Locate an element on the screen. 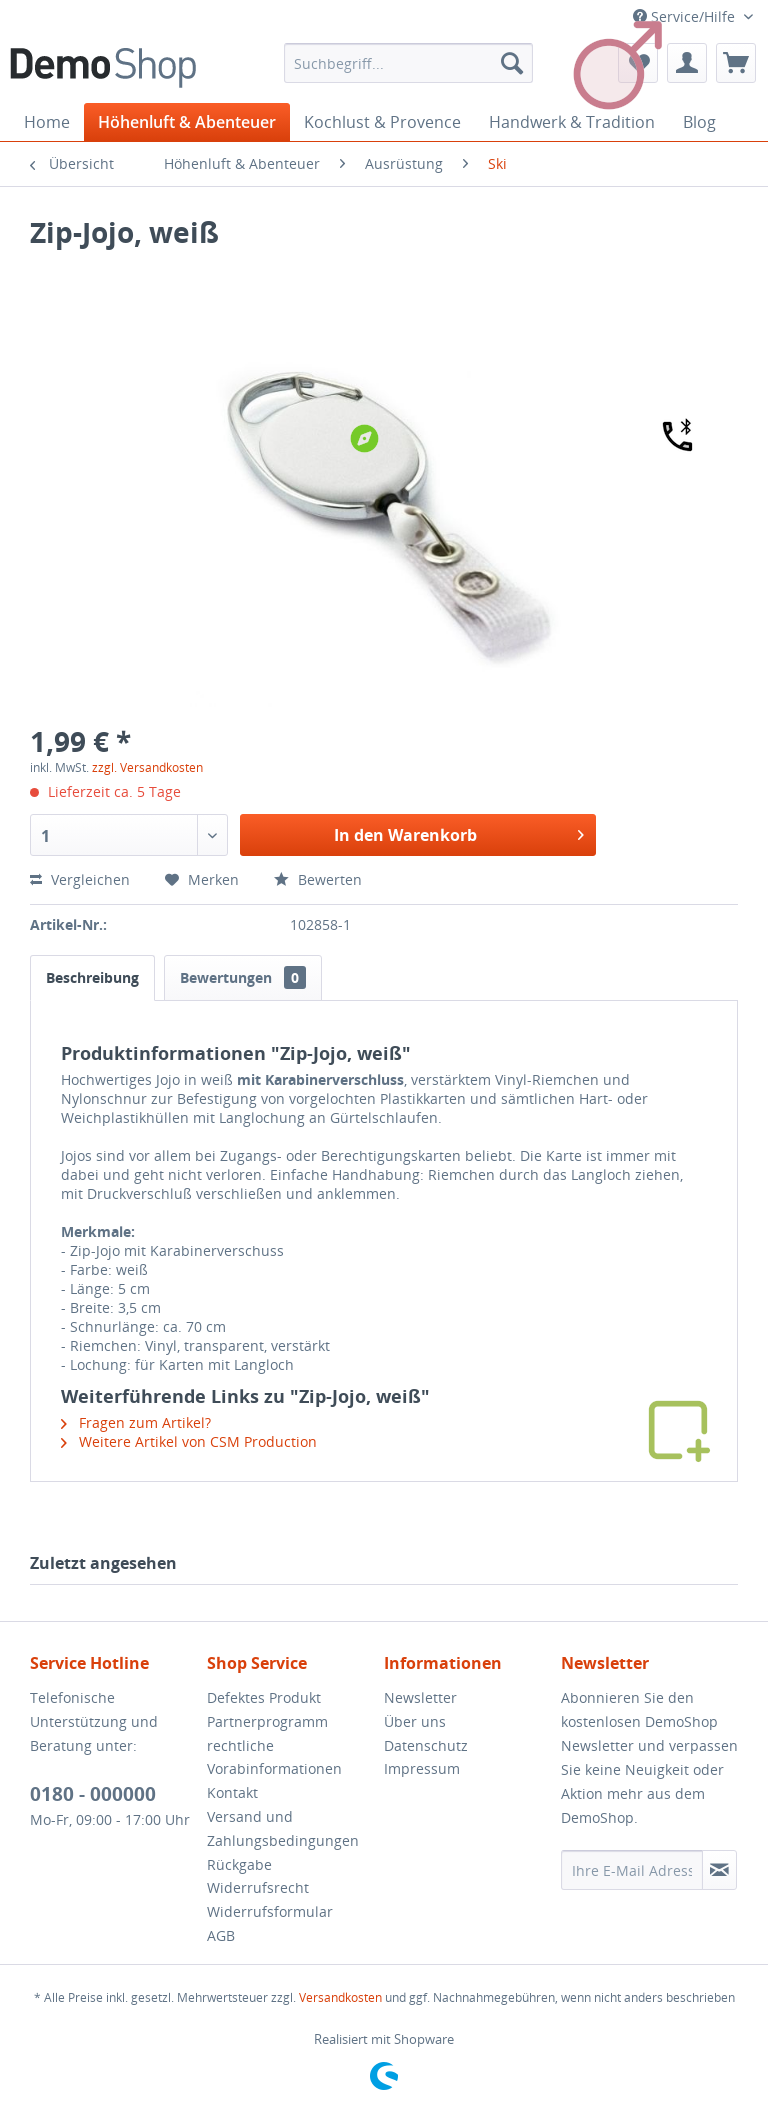 The height and width of the screenshot is (2106, 768). indicates male gender selection is located at coordinates (619, 63).